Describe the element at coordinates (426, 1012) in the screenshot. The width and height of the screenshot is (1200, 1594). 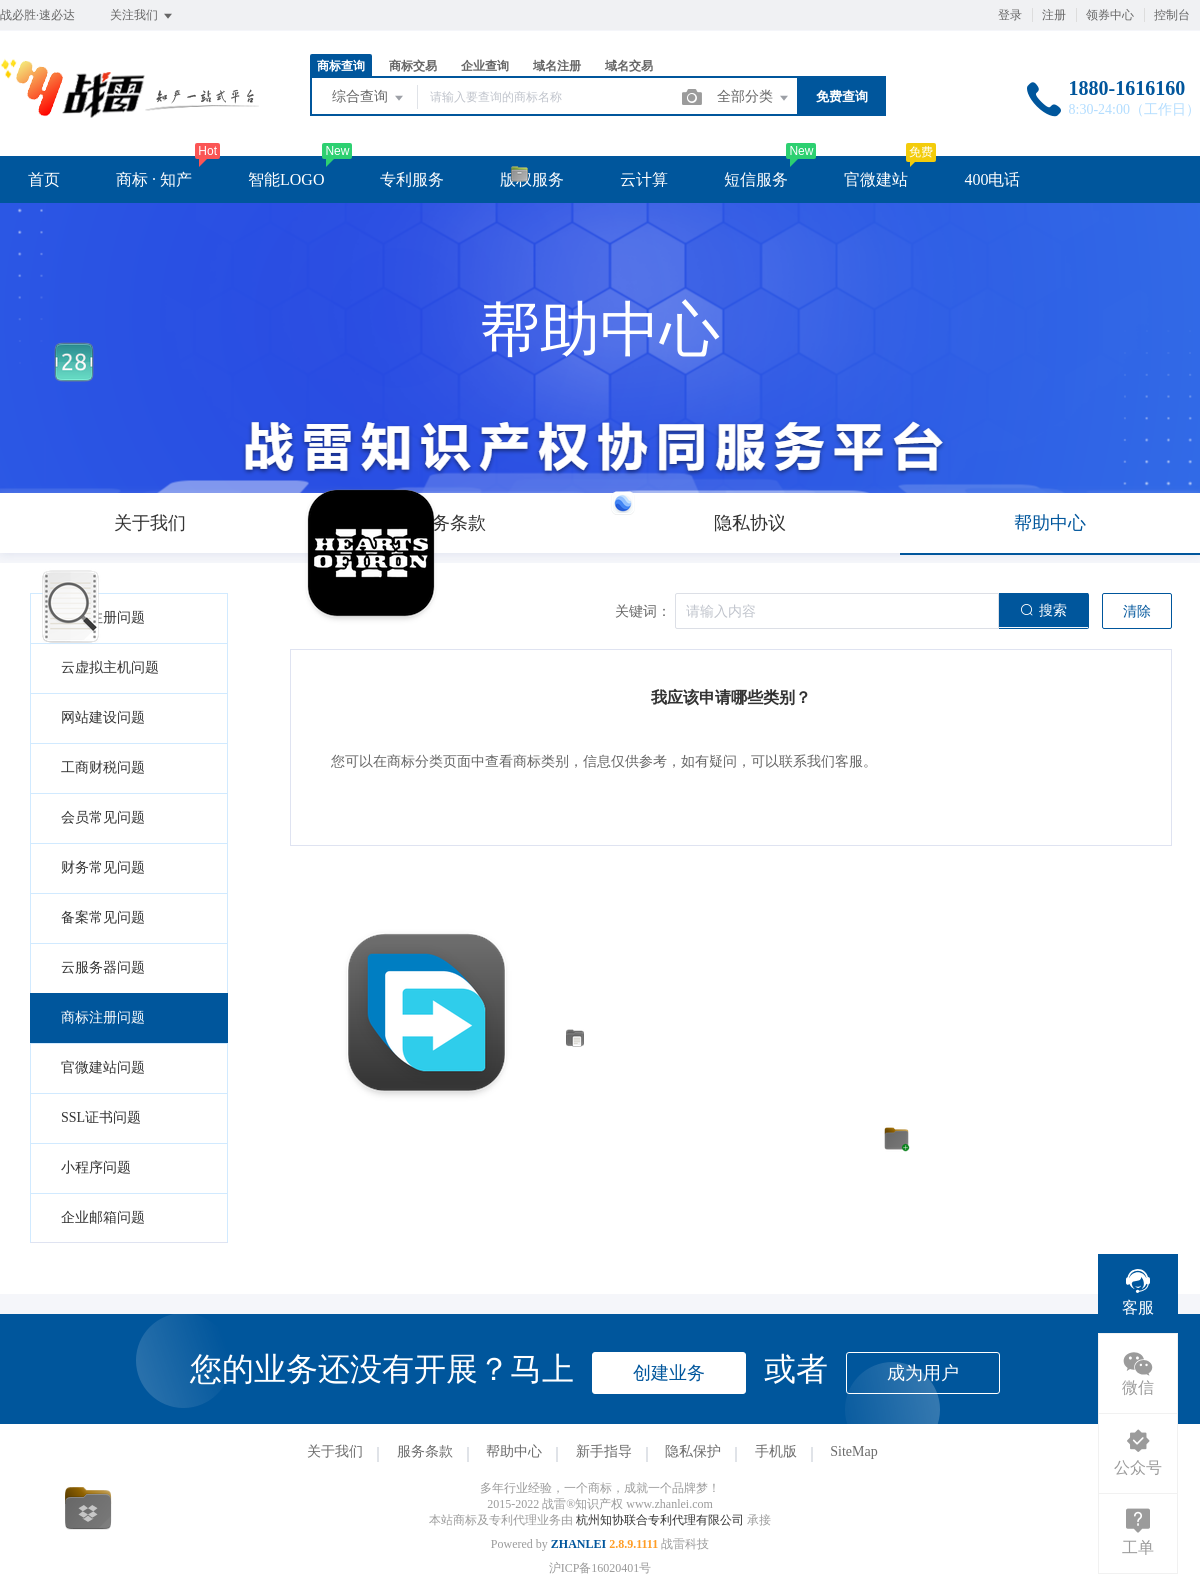
I see `open free download manager app` at that location.